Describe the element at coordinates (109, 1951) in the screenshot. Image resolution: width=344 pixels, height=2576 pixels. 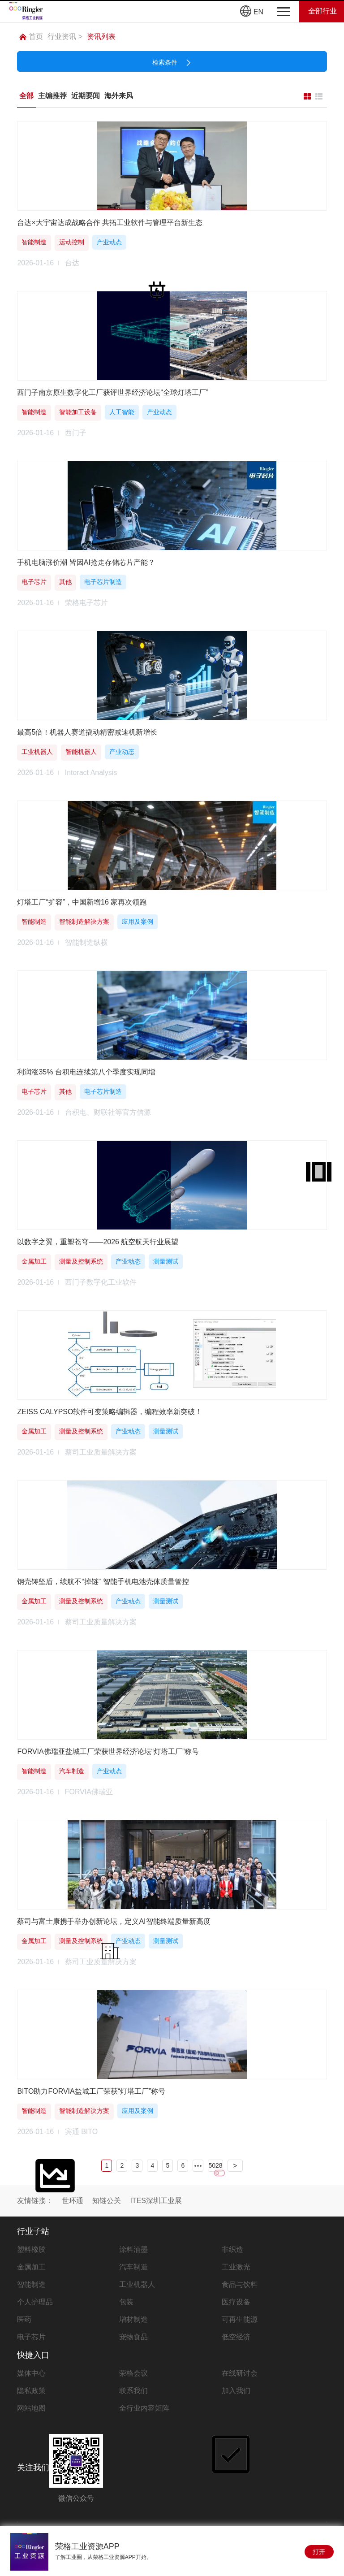
I see `view office or workplace location` at that location.